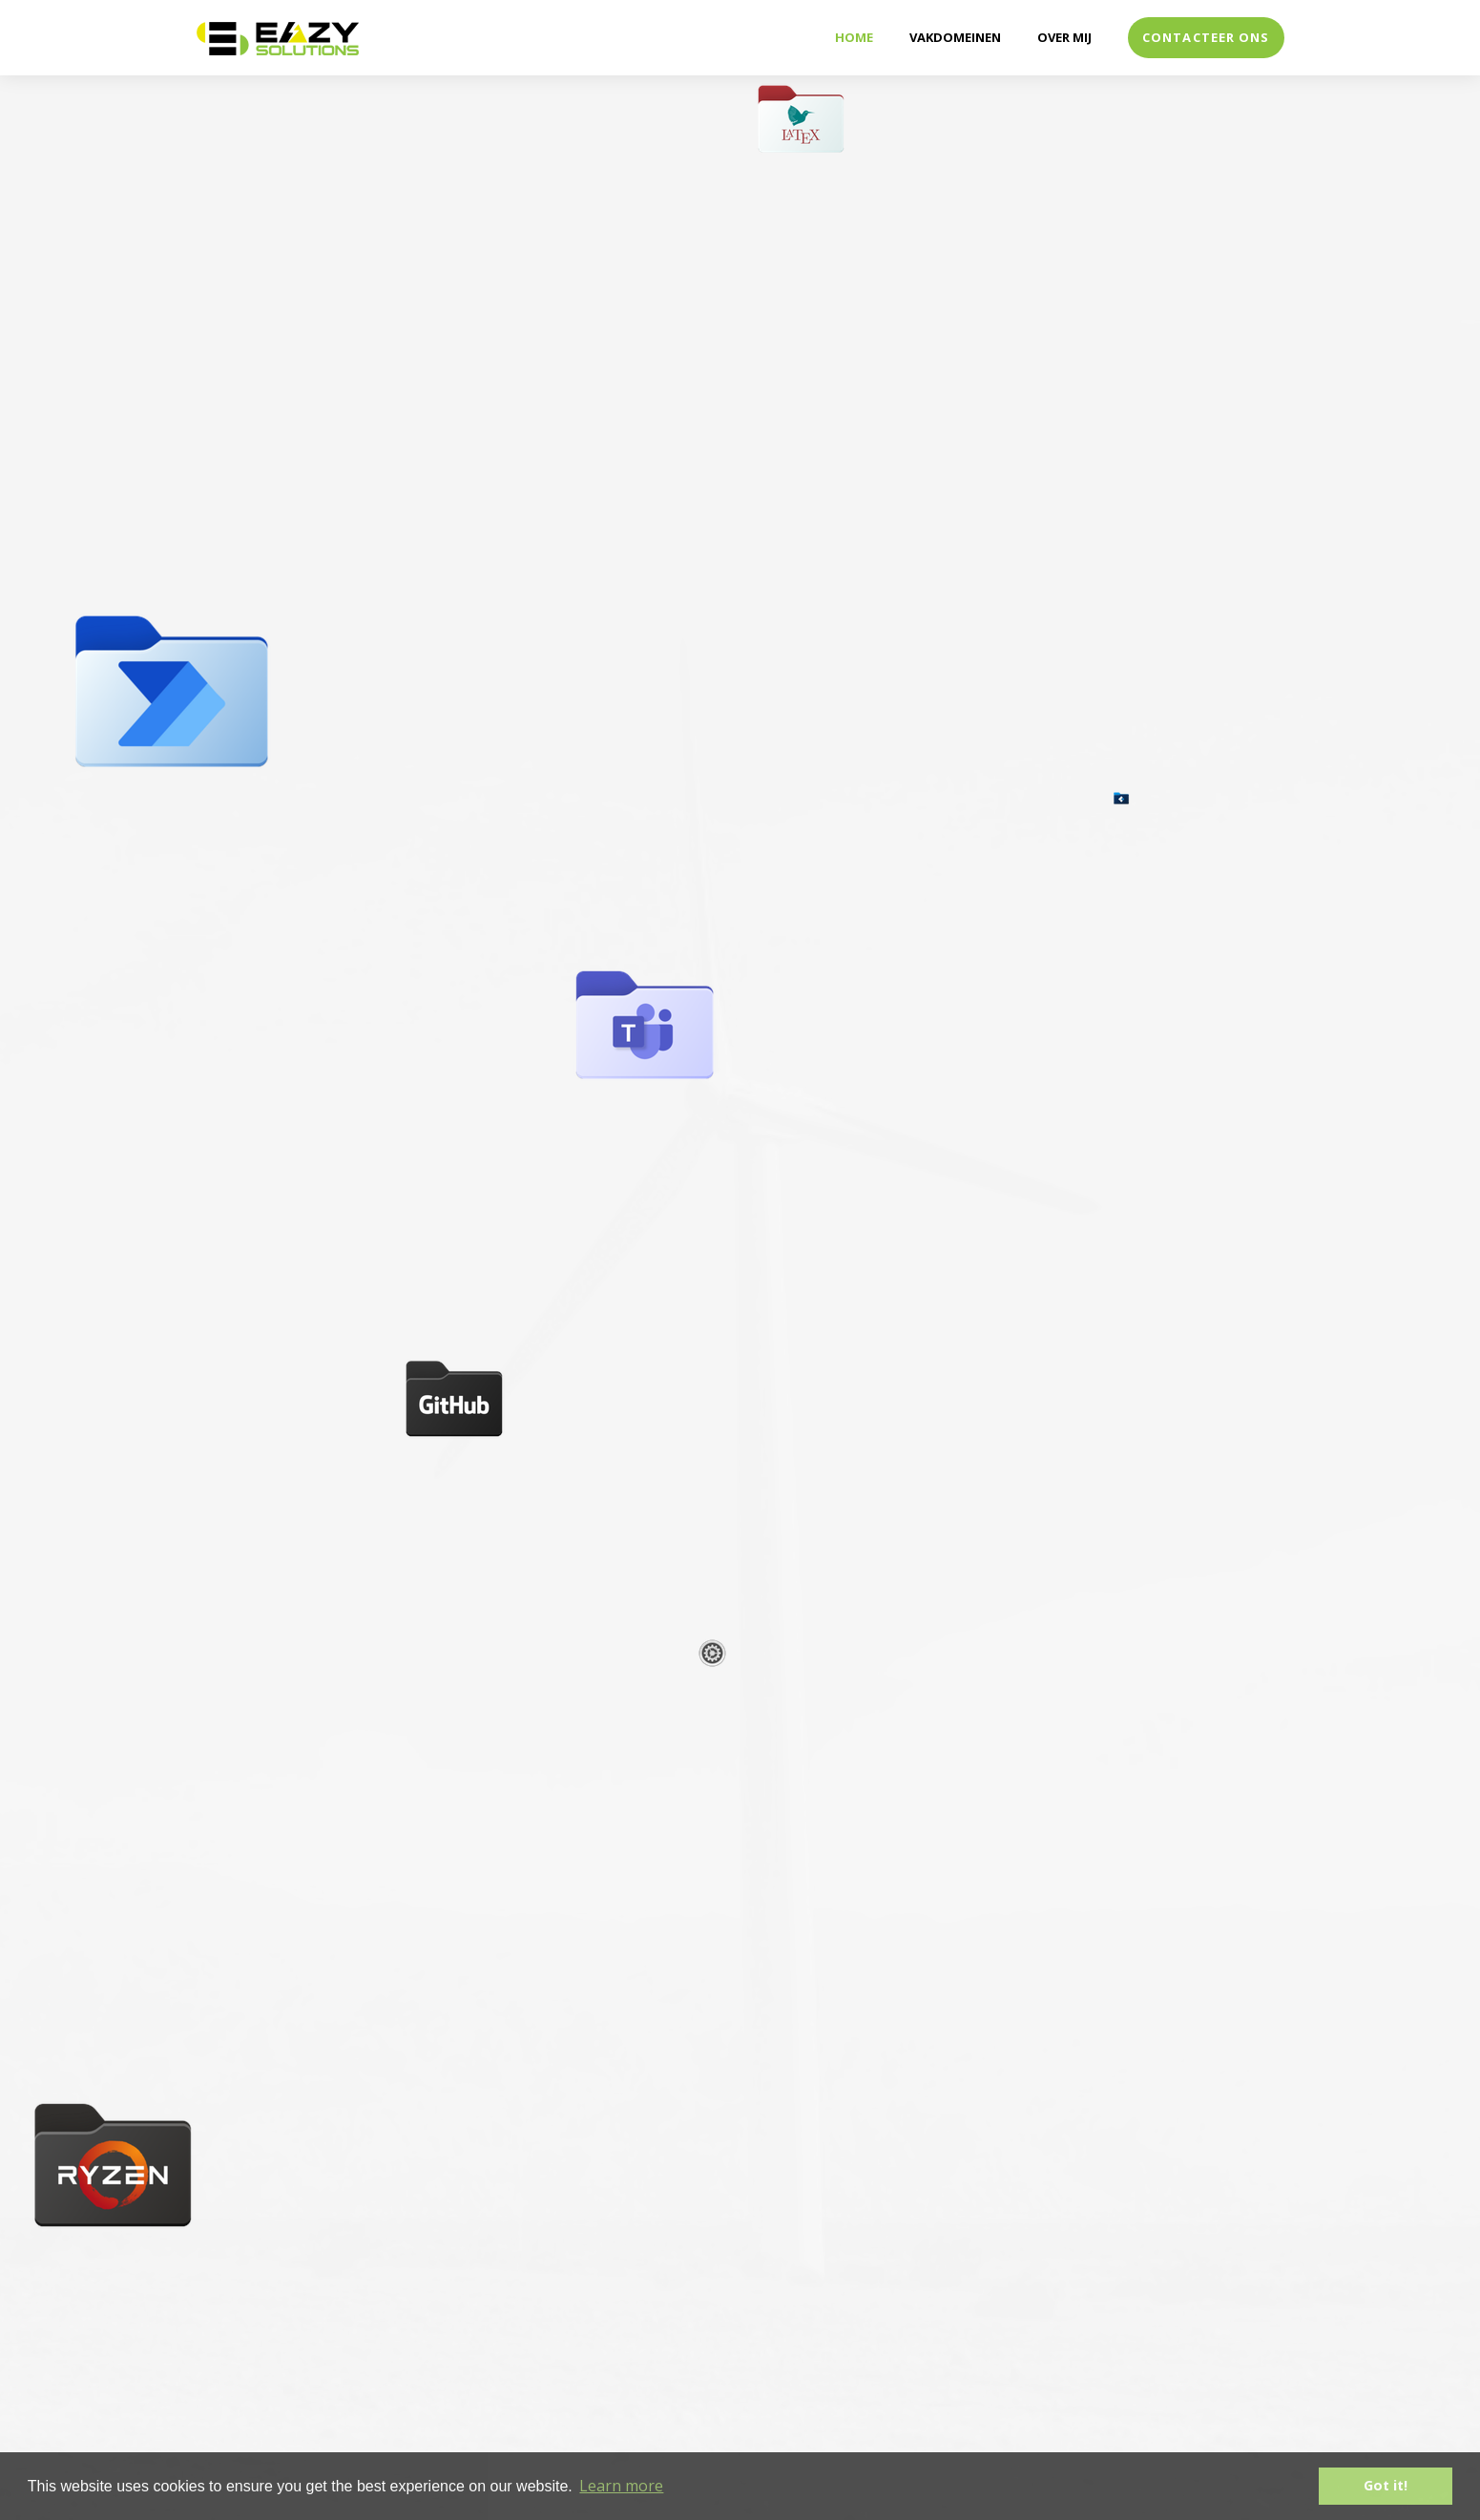  I want to click on open wondershare recoverit project folder, so click(1121, 799).